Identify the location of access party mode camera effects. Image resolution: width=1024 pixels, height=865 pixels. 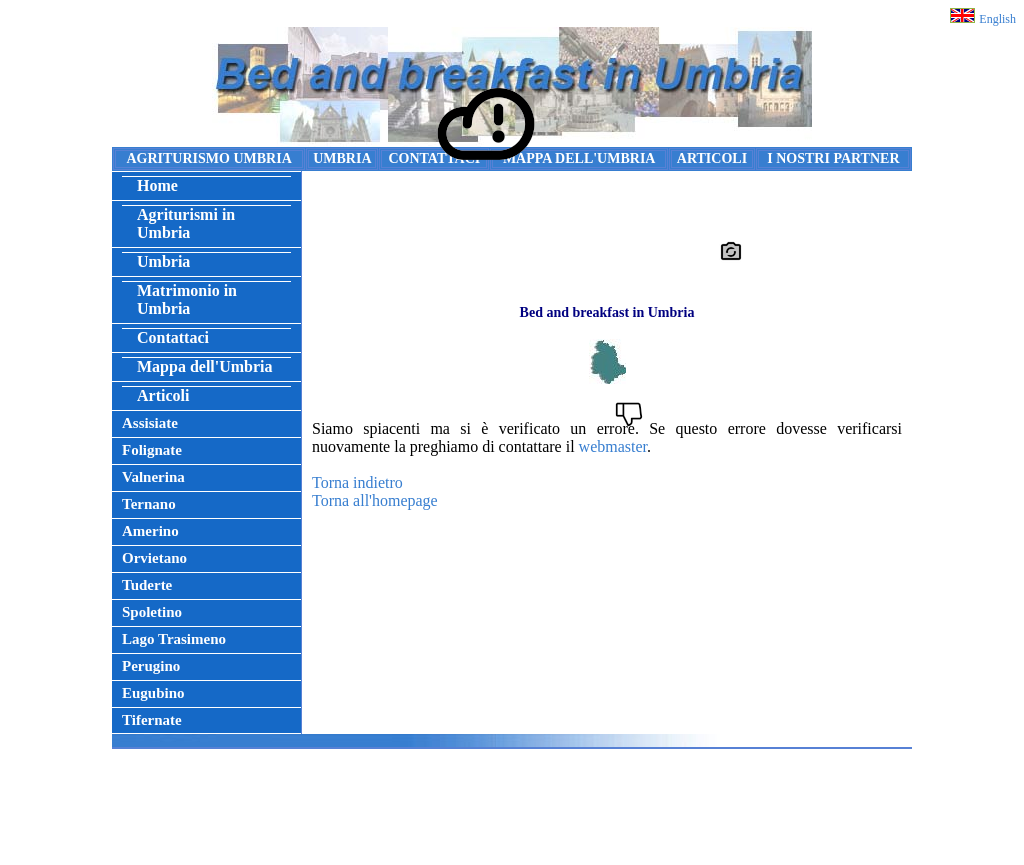
(731, 252).